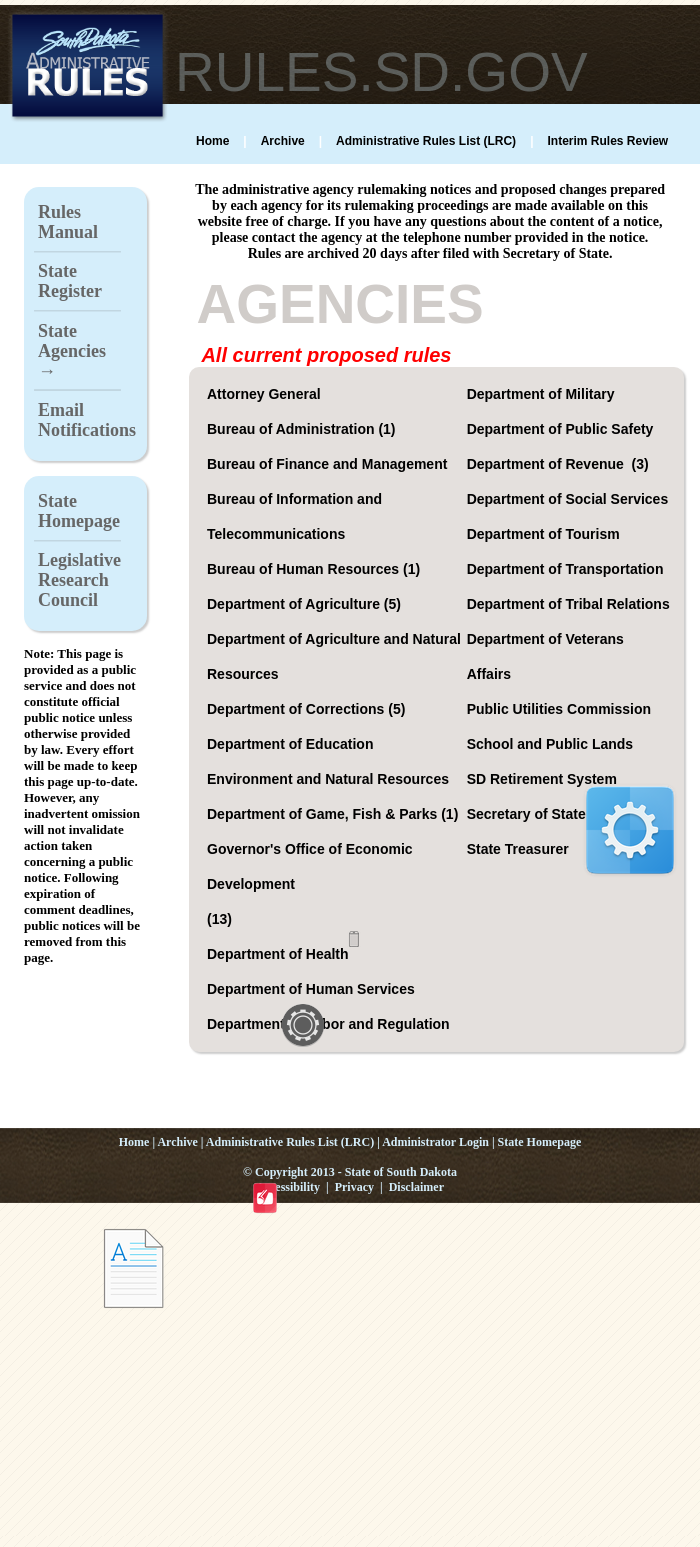  Describe the element at coordinates (630, 830) in the screenshot. I see `windows executable file type indicator` at that location.